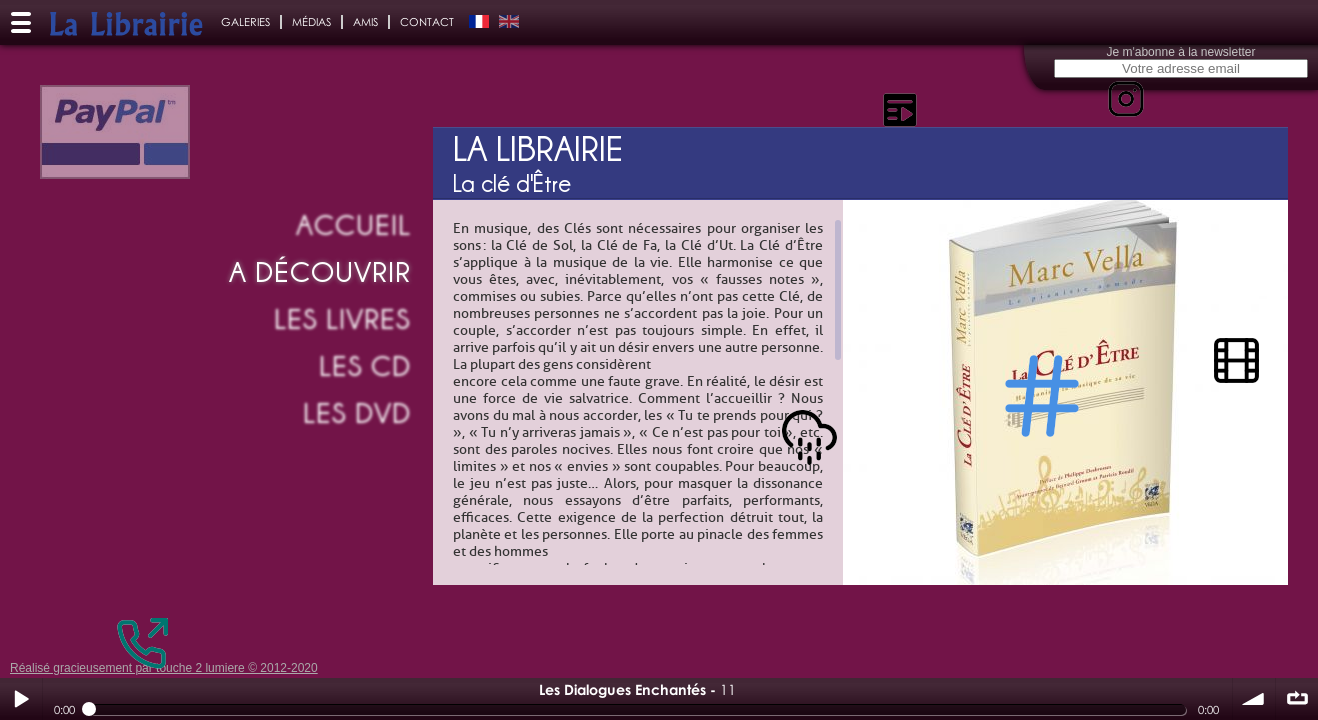 The width and height of the screenshot is (1318, 720). I want to click on open instagram app, so click(1126, 99).